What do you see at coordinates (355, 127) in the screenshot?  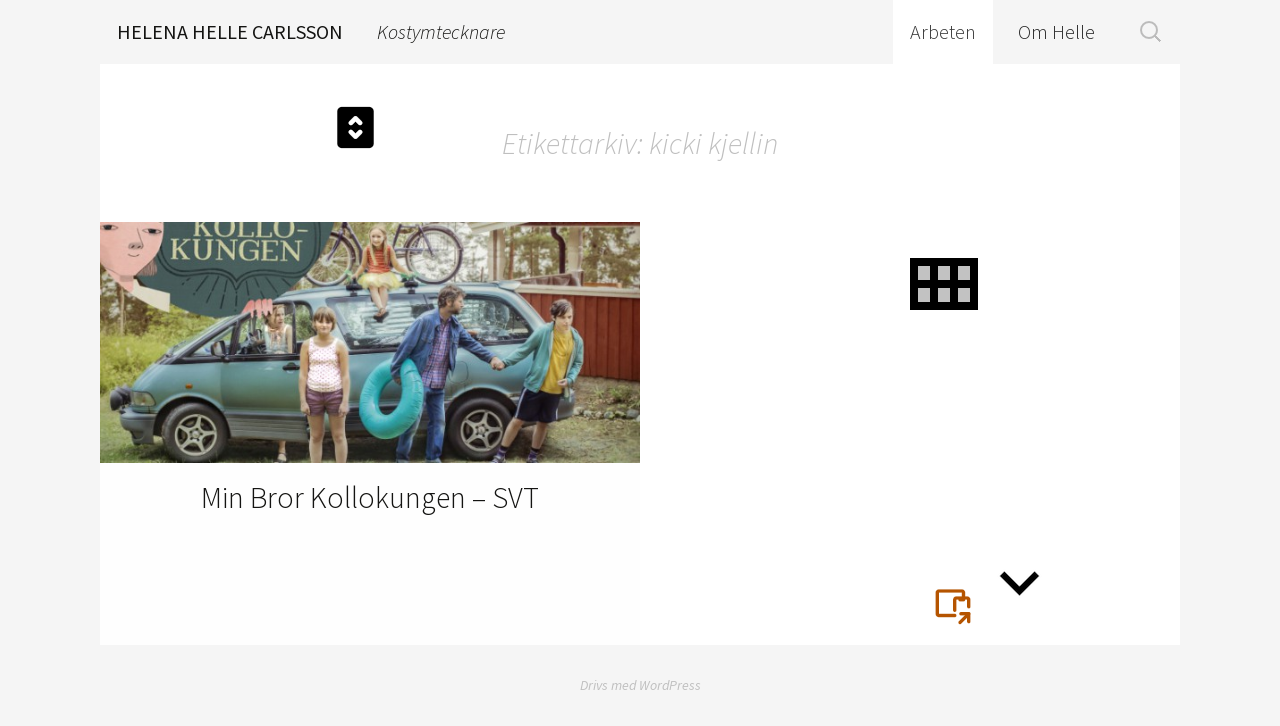 I see `access elevator controls or floor selection` at bounding box center [355, 127].